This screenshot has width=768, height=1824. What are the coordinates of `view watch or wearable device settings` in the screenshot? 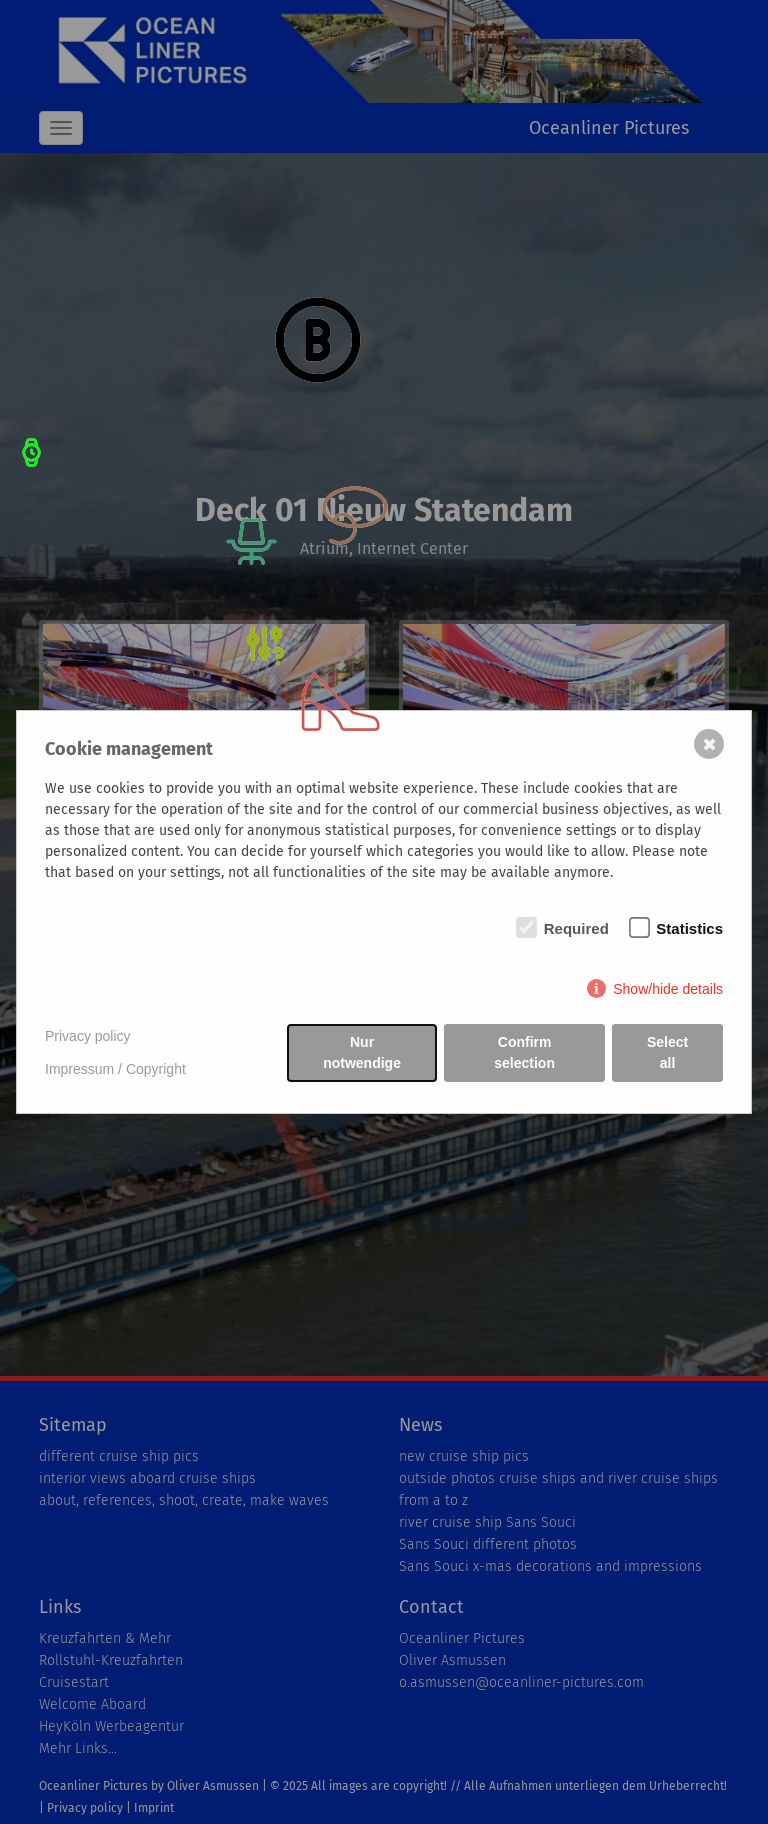 It's located at (31, 452).